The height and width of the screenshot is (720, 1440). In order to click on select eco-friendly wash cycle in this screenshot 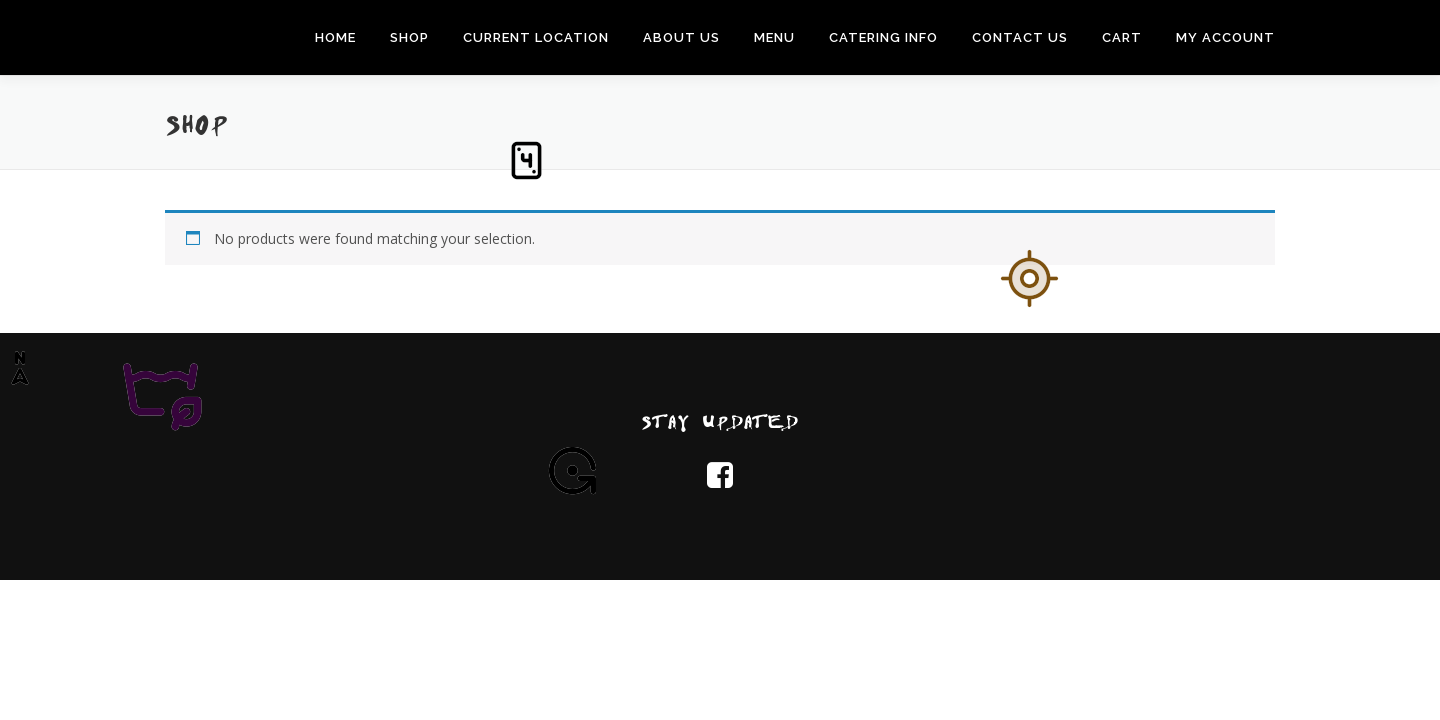, I will do `click(160, 389)`.